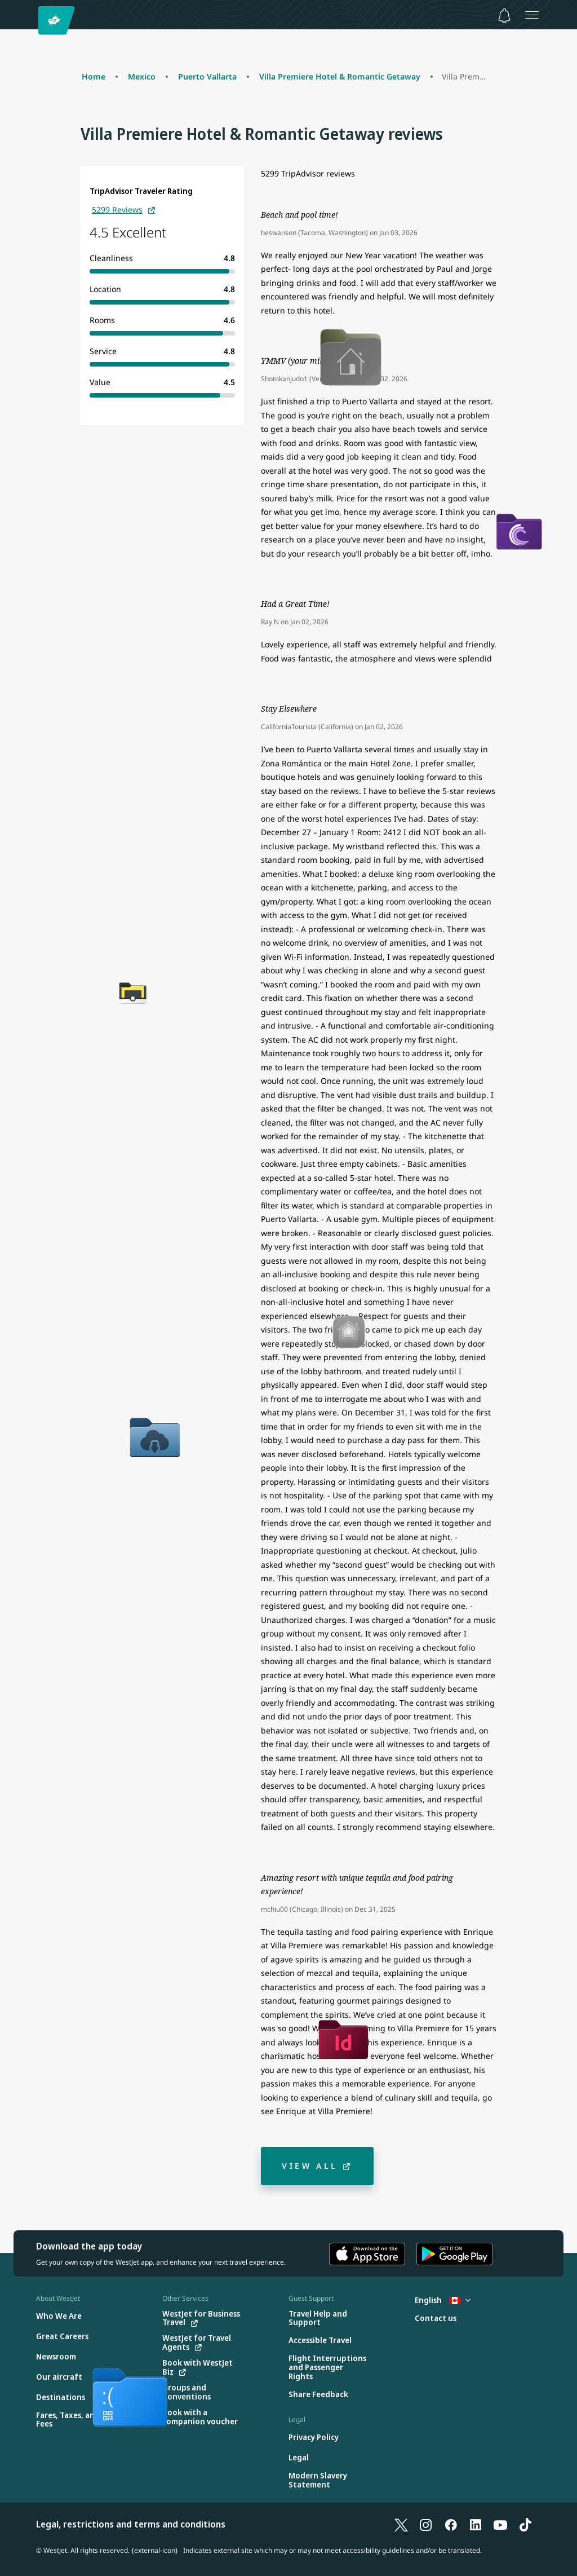 Image resolution: width=577 pixels, height=2576 pixels. I want to click on folder containing system crash logs or error reports, so click(130, 2399).